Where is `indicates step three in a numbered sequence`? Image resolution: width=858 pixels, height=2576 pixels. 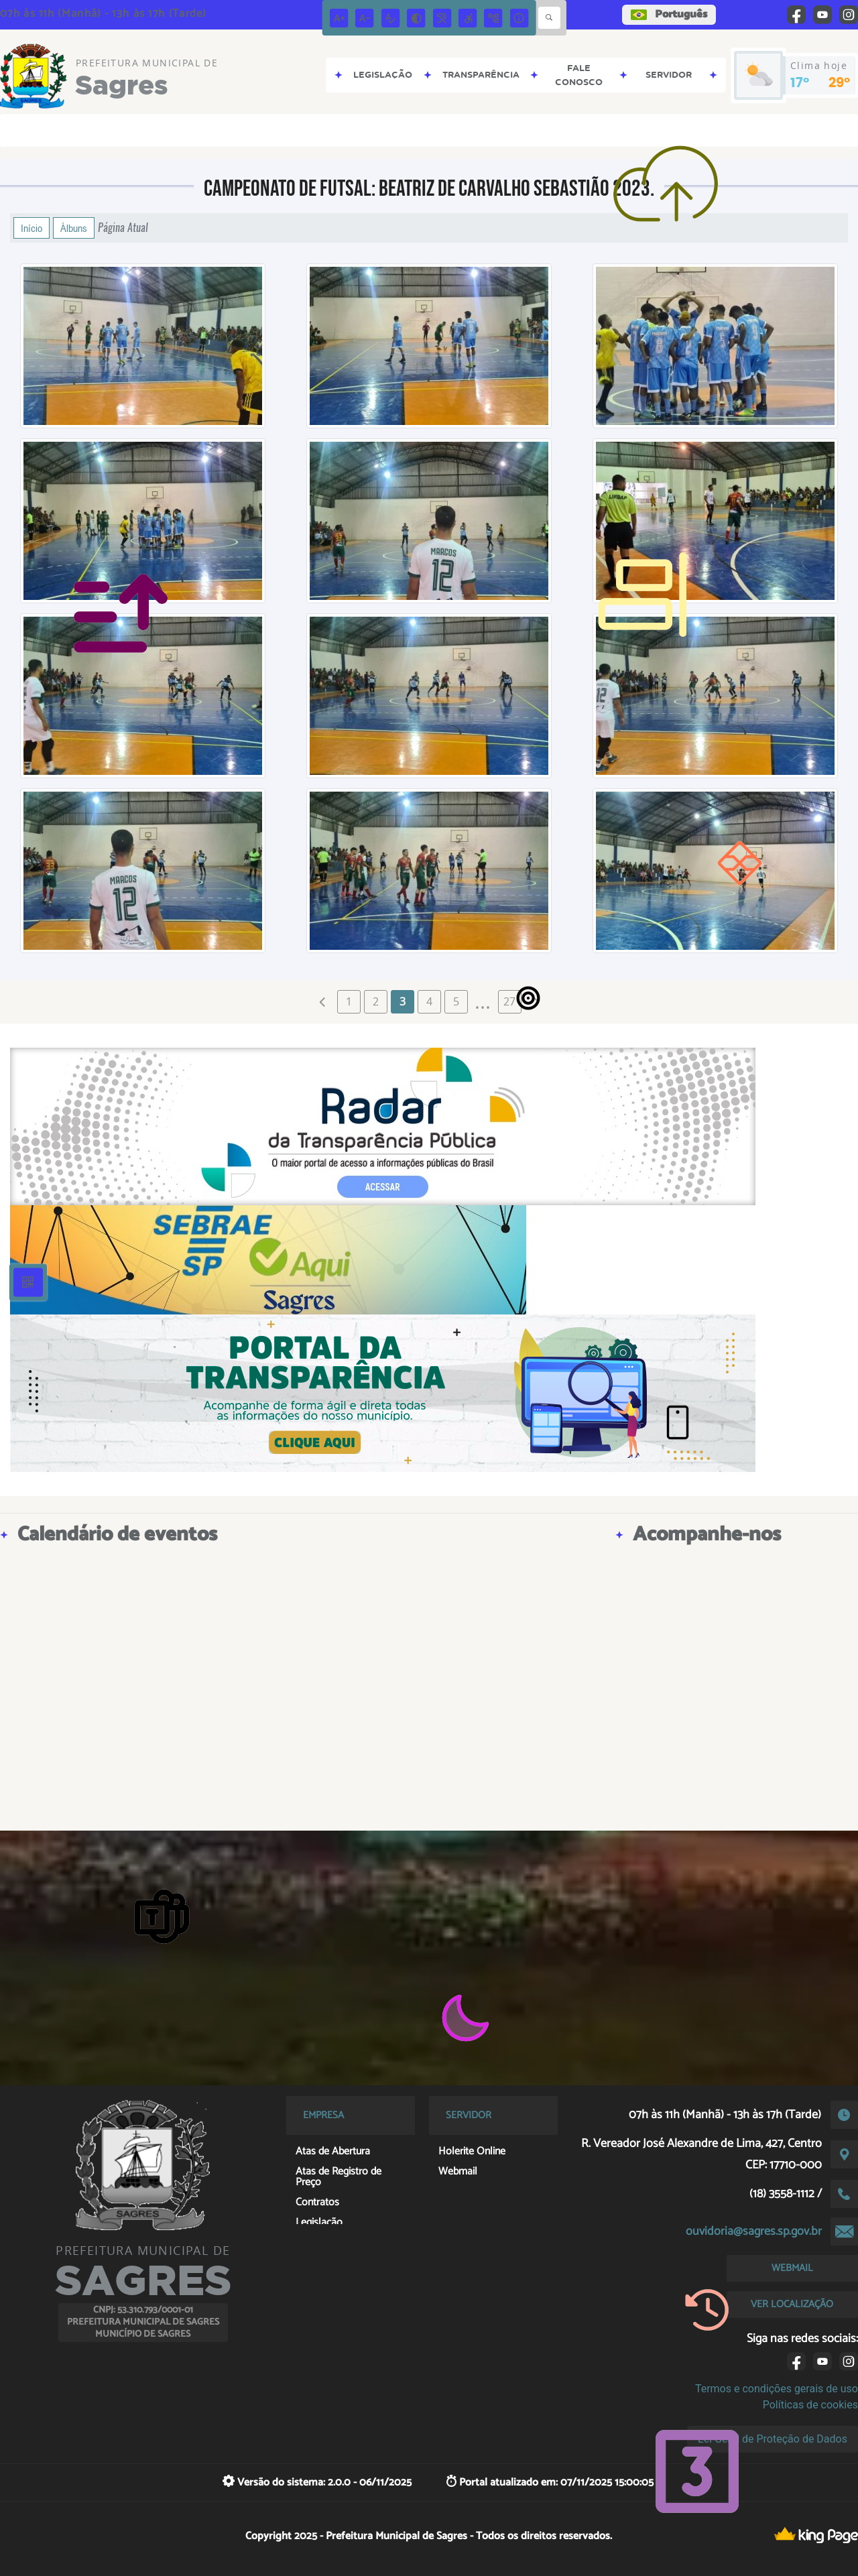
indicates step three in a numbered sequence is located at coordinates (697, 2471).